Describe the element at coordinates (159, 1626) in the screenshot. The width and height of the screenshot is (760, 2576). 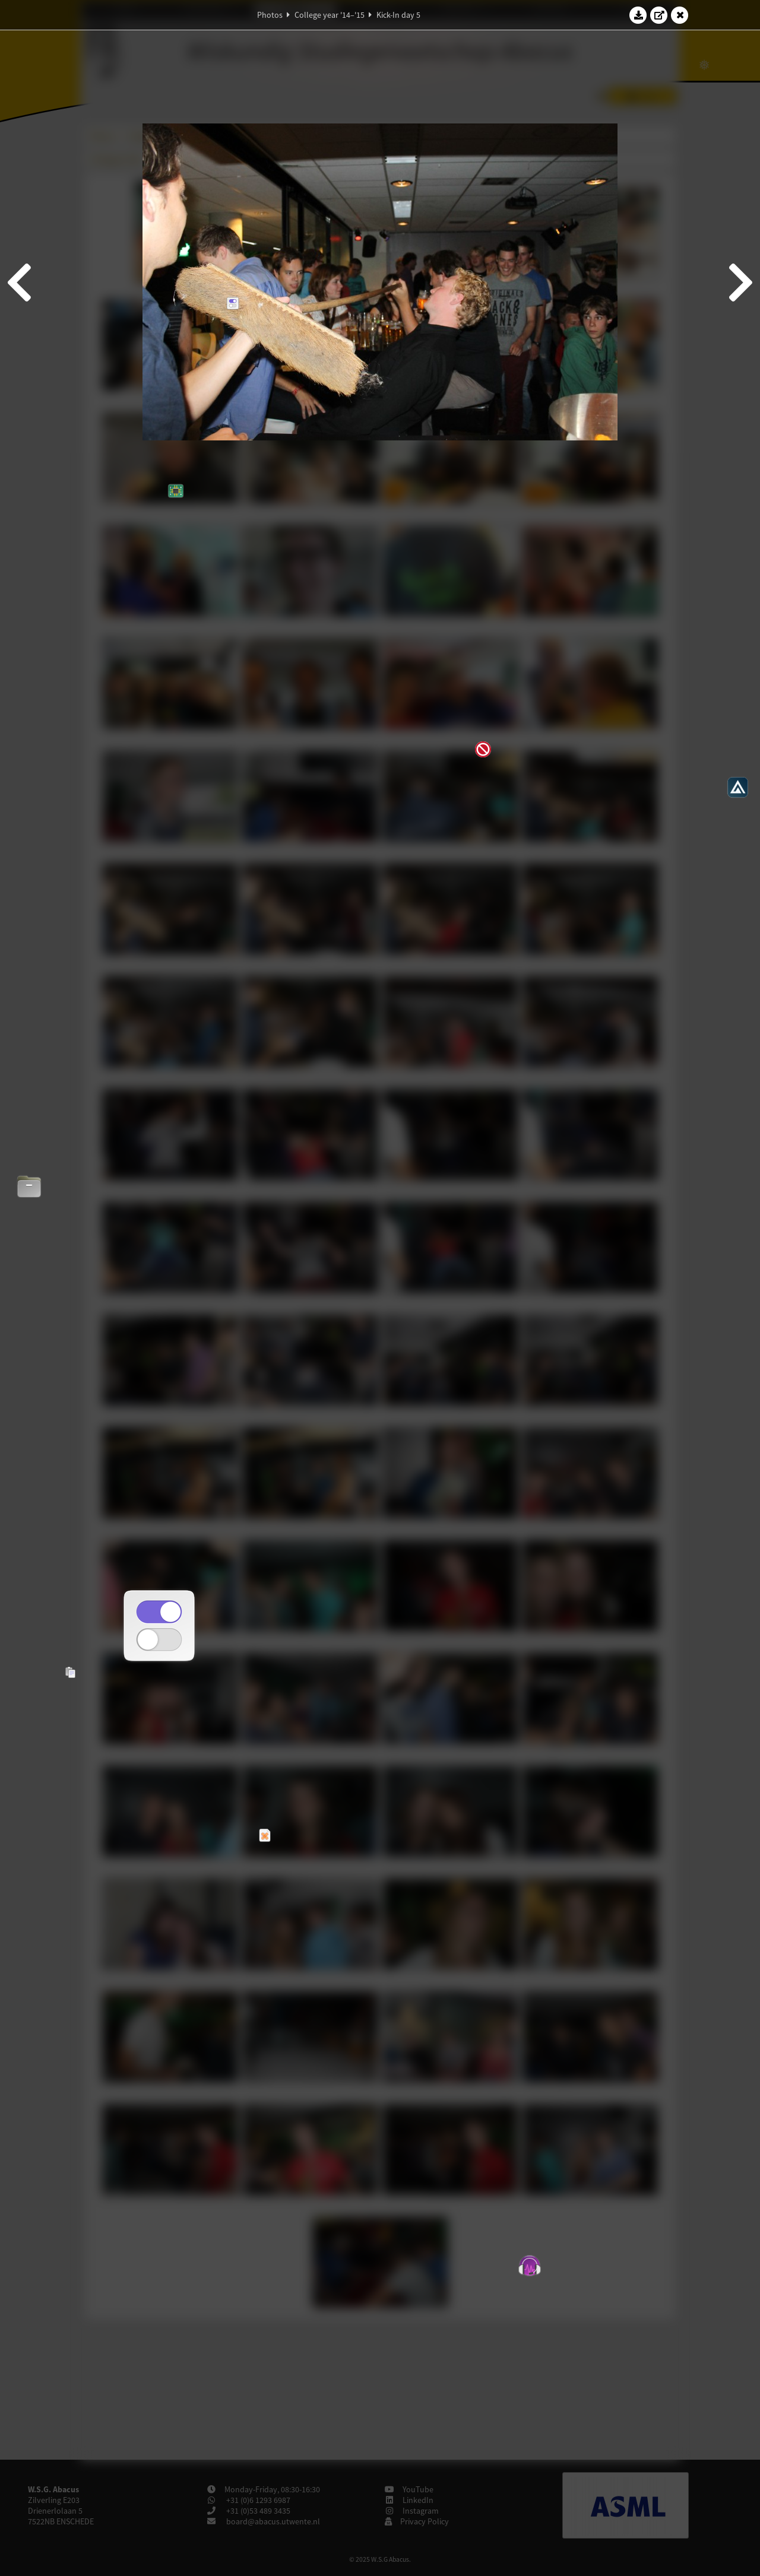
I see `open system settings or preferences` at that location.